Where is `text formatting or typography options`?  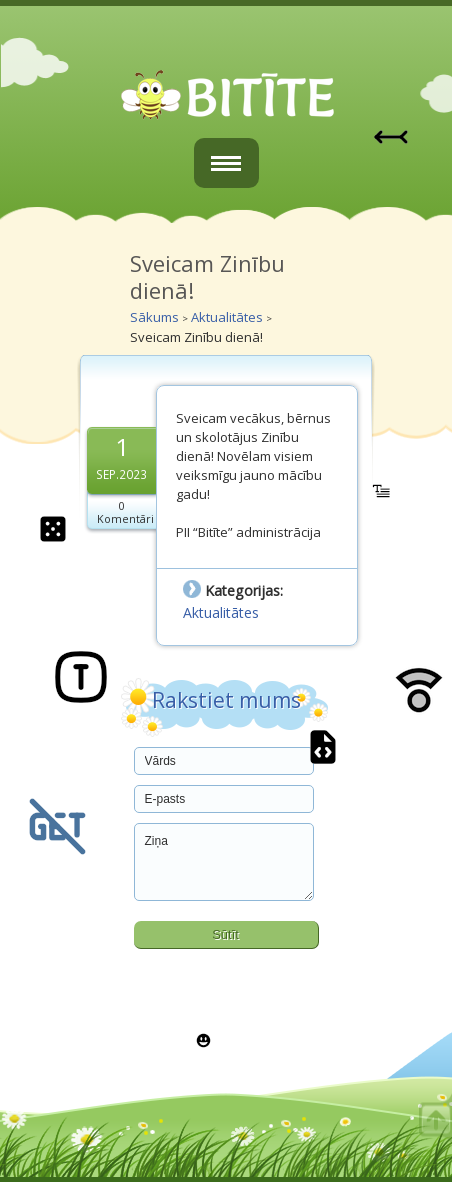 text formatting or typography options is located at coordinates (81, 677).